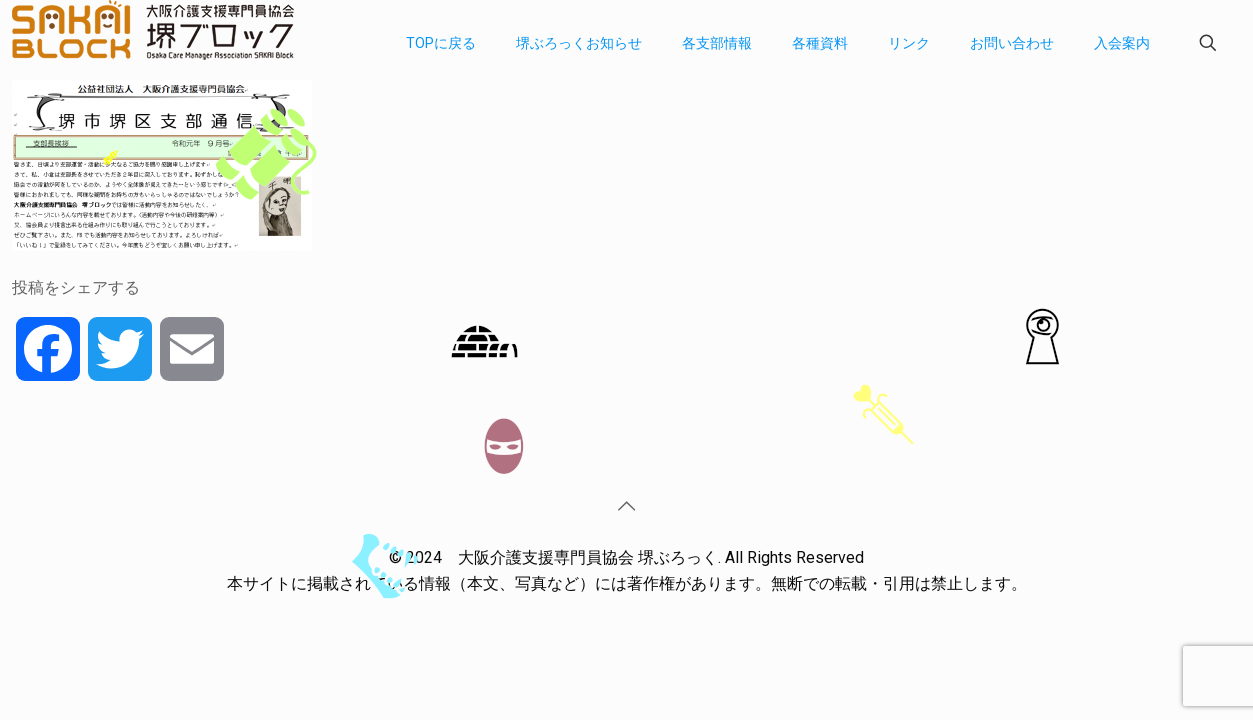 Image resolution: width=1253 pixels, height=720 pixels. I want to click on jawbone item in a game inventory, so click(385, 566).